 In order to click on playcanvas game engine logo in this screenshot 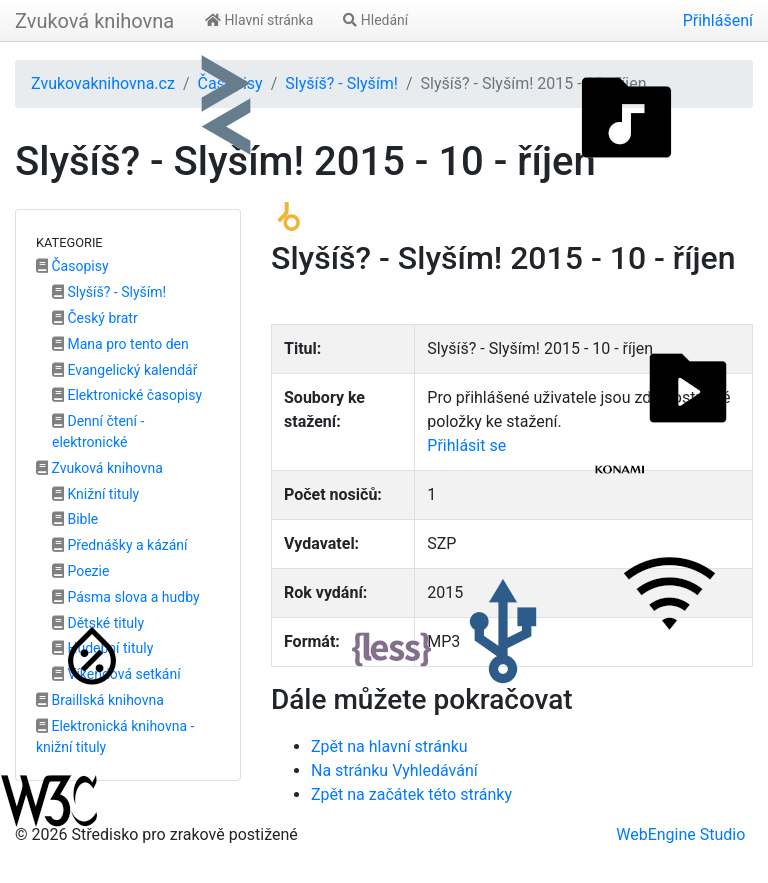, I will do `click(226, 105)`.